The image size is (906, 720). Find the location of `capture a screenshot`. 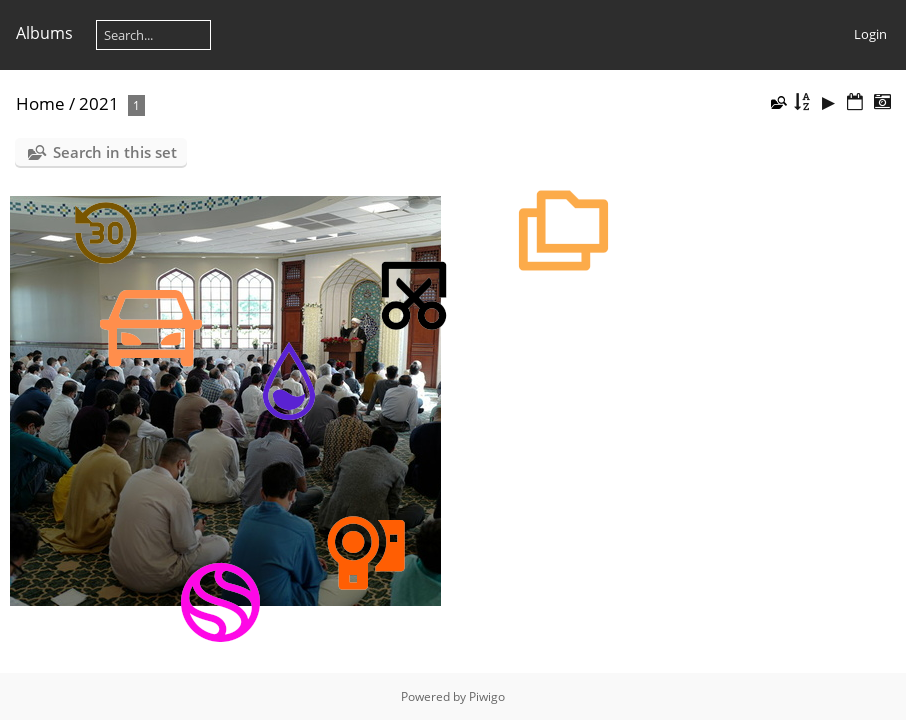

capture a screenshot is located at coordinates (414, 294).